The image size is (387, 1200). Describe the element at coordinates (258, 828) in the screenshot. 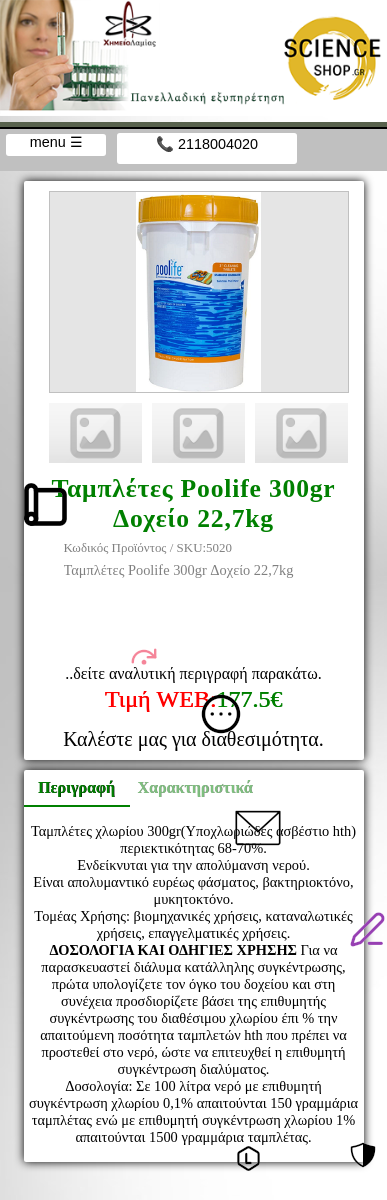

I see `access your inbox or messages` at that location.